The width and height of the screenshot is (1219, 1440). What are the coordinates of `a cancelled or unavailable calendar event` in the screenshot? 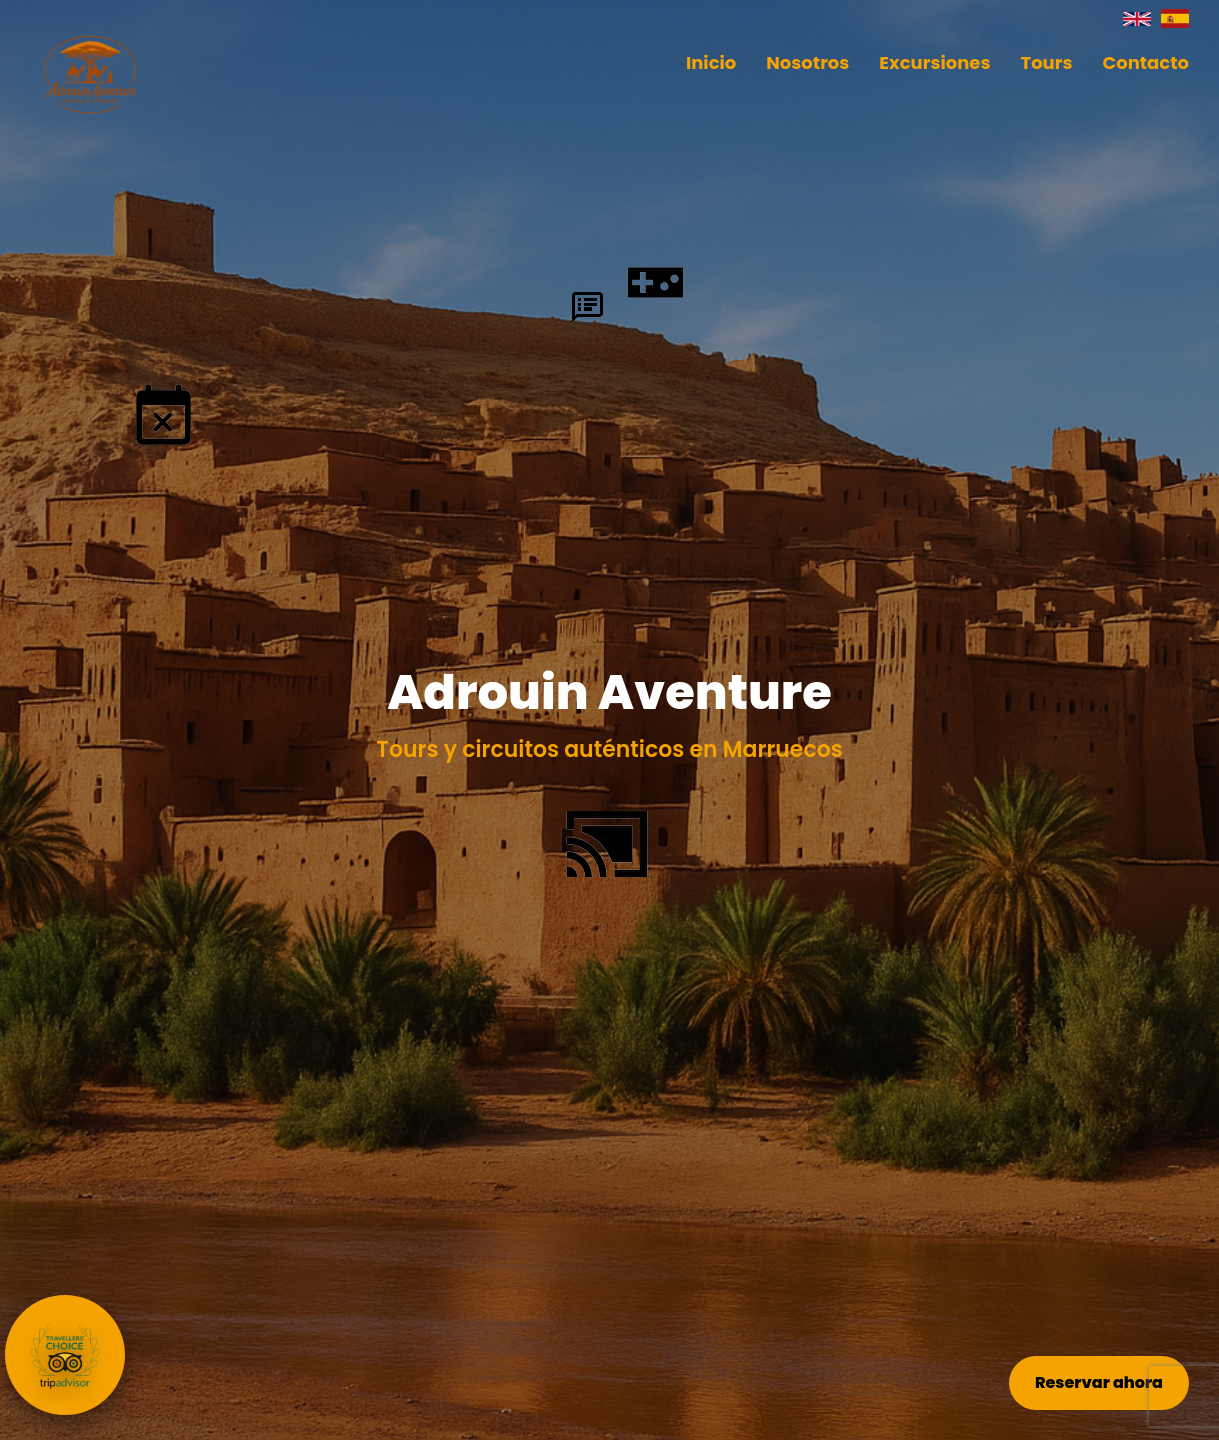 It's located at (163, 417).